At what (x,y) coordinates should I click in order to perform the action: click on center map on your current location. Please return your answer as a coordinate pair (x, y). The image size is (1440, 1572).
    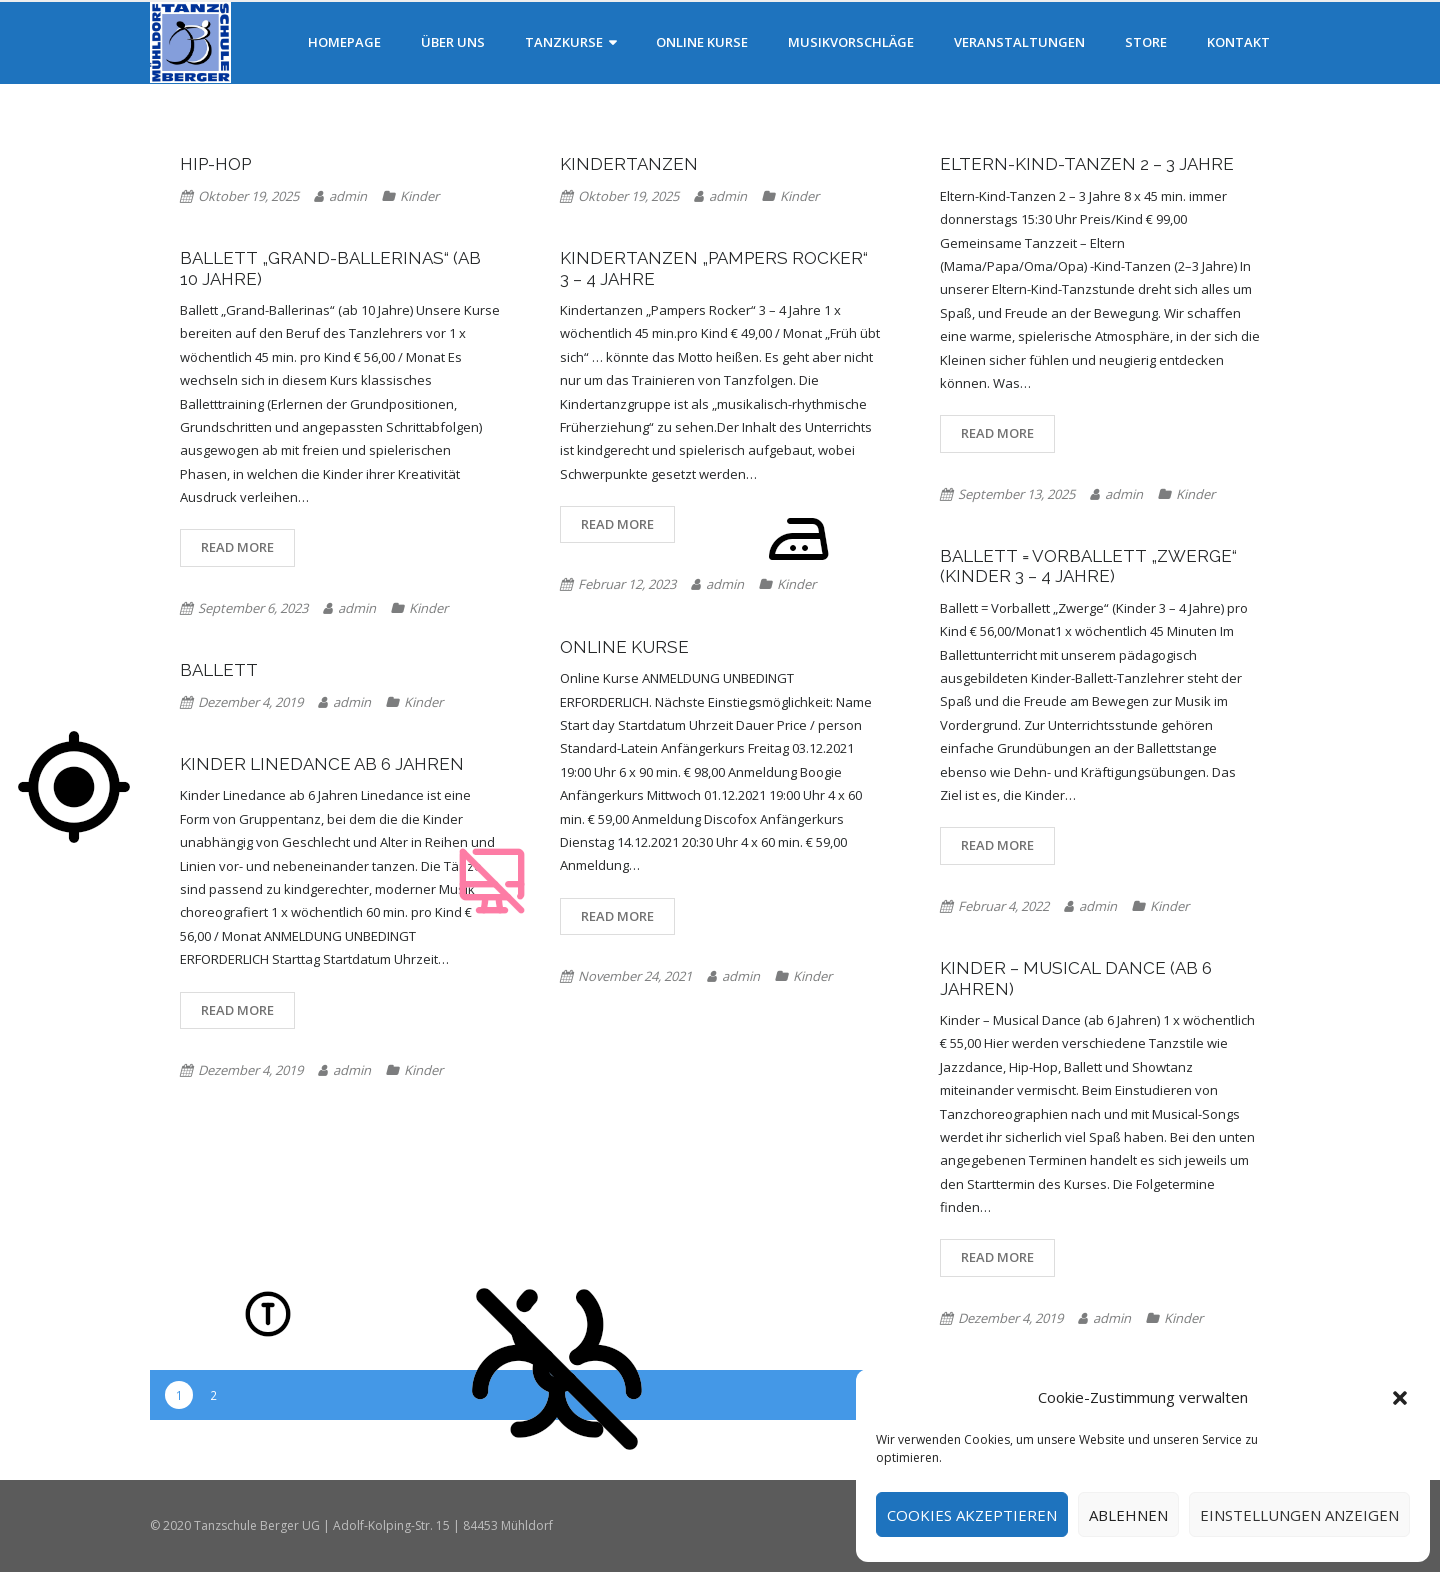
    Looking at the image, I should click on (74, 787).